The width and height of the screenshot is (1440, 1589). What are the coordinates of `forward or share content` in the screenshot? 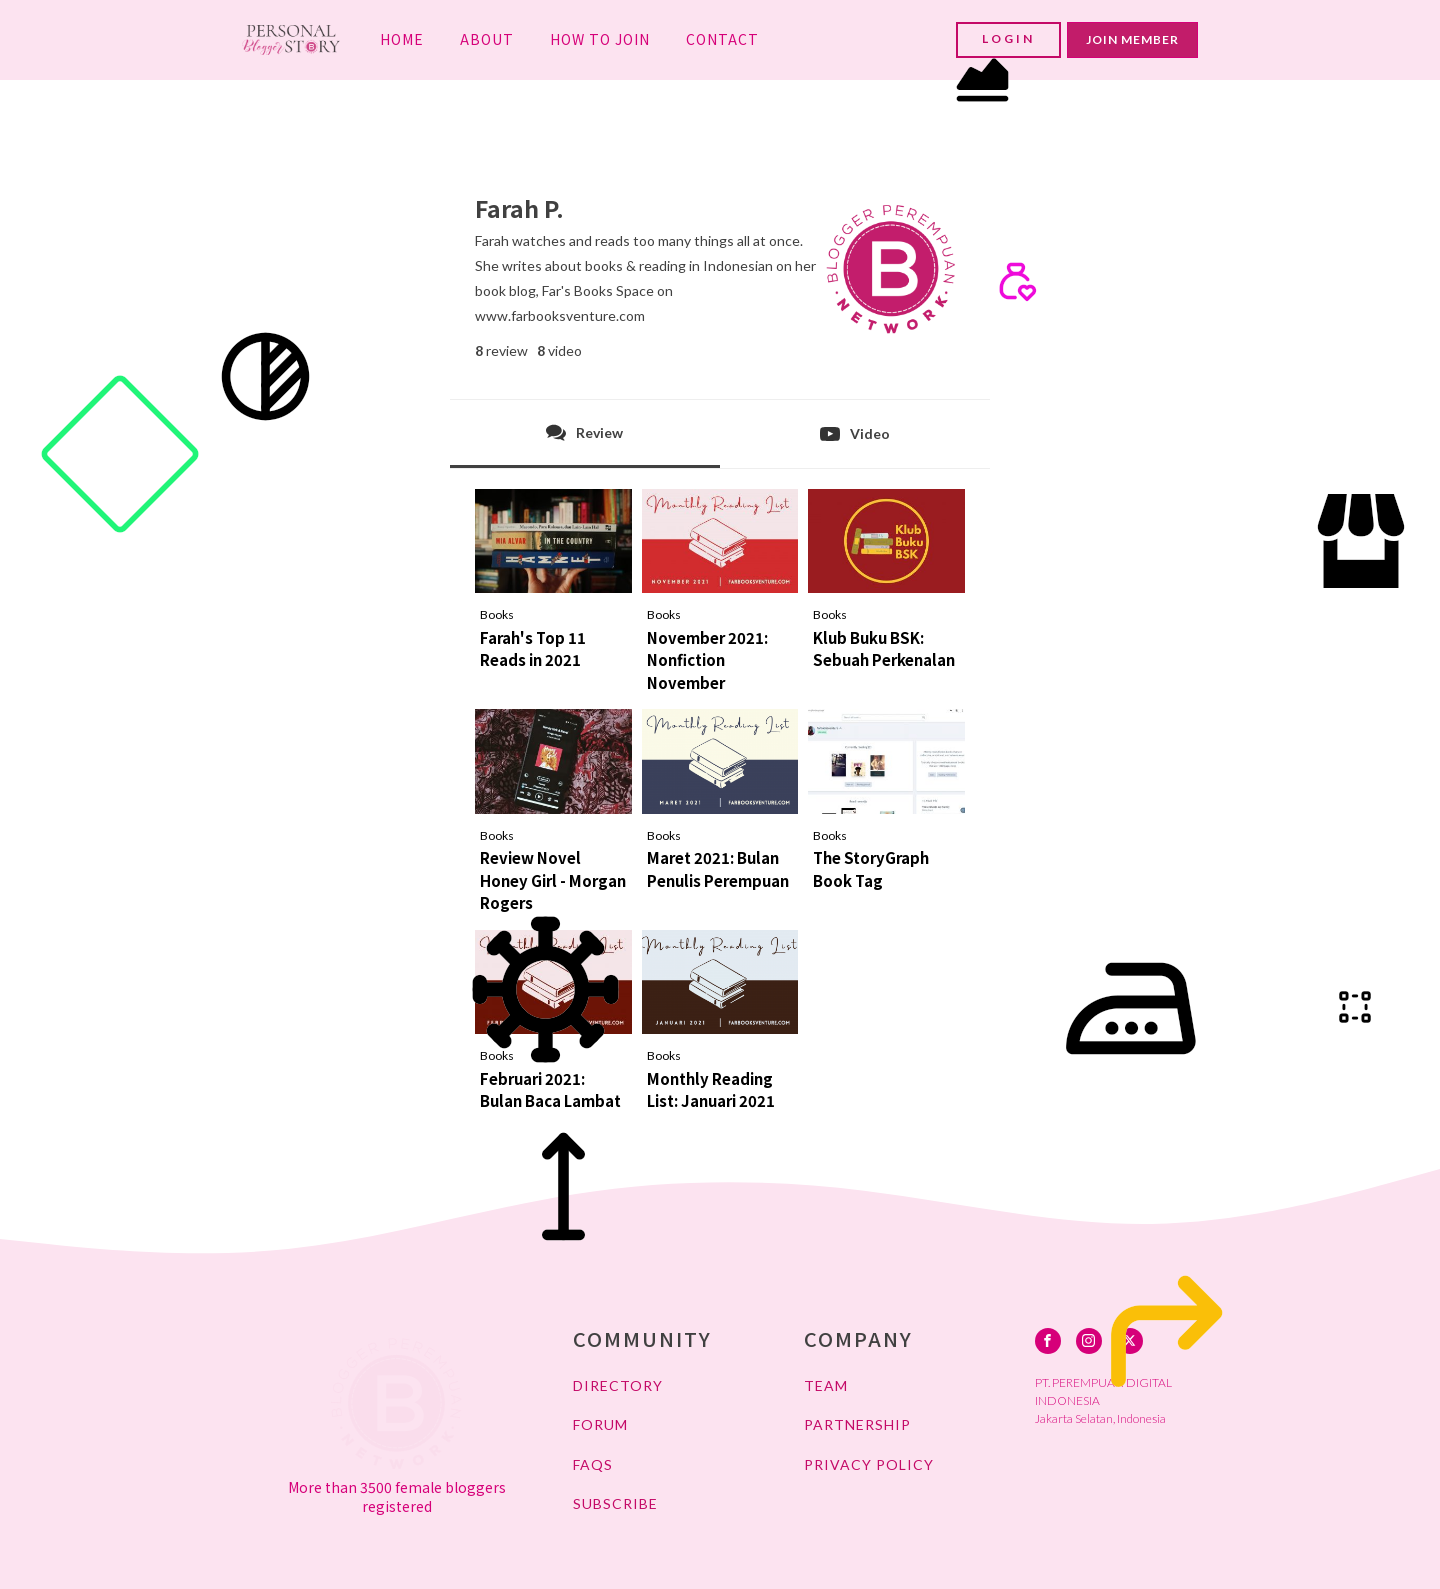 It's located at (1163, 1335).